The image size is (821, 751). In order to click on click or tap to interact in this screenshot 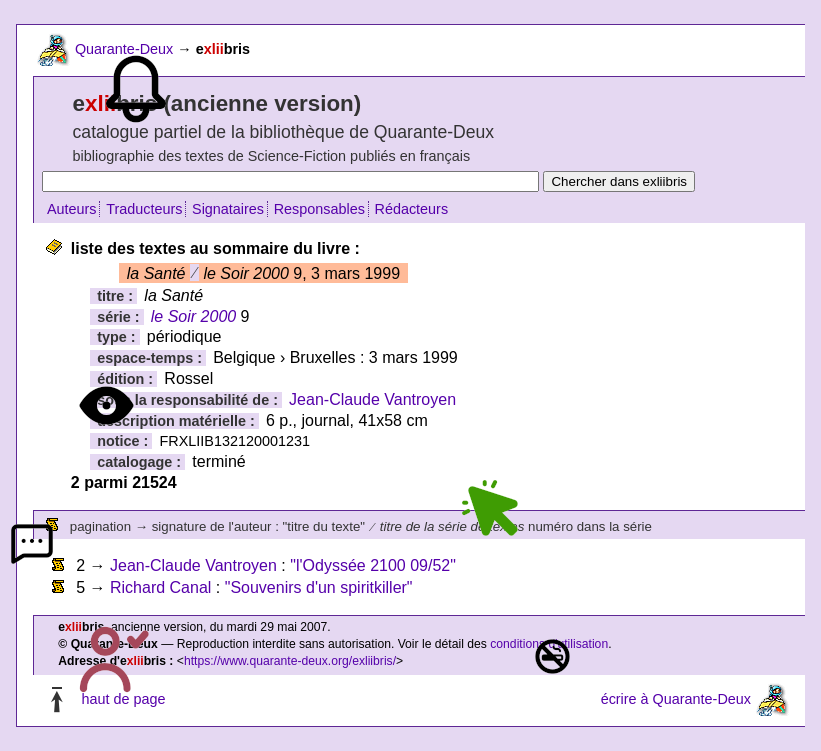, I will do `click(493, 511)`.